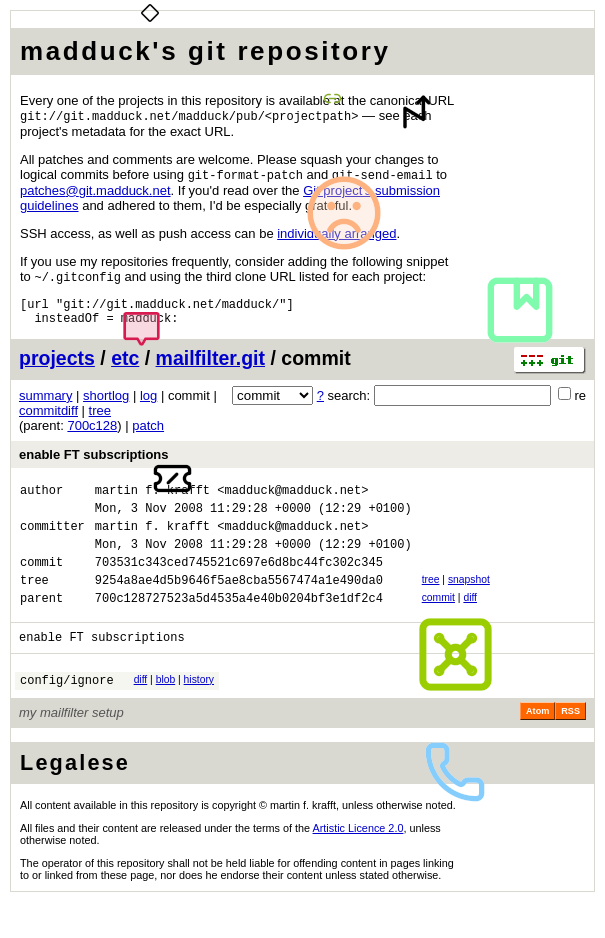 The width and height of the screenshot is (605, 938). I want to click on indicates premium or special status, so click(150, 13).